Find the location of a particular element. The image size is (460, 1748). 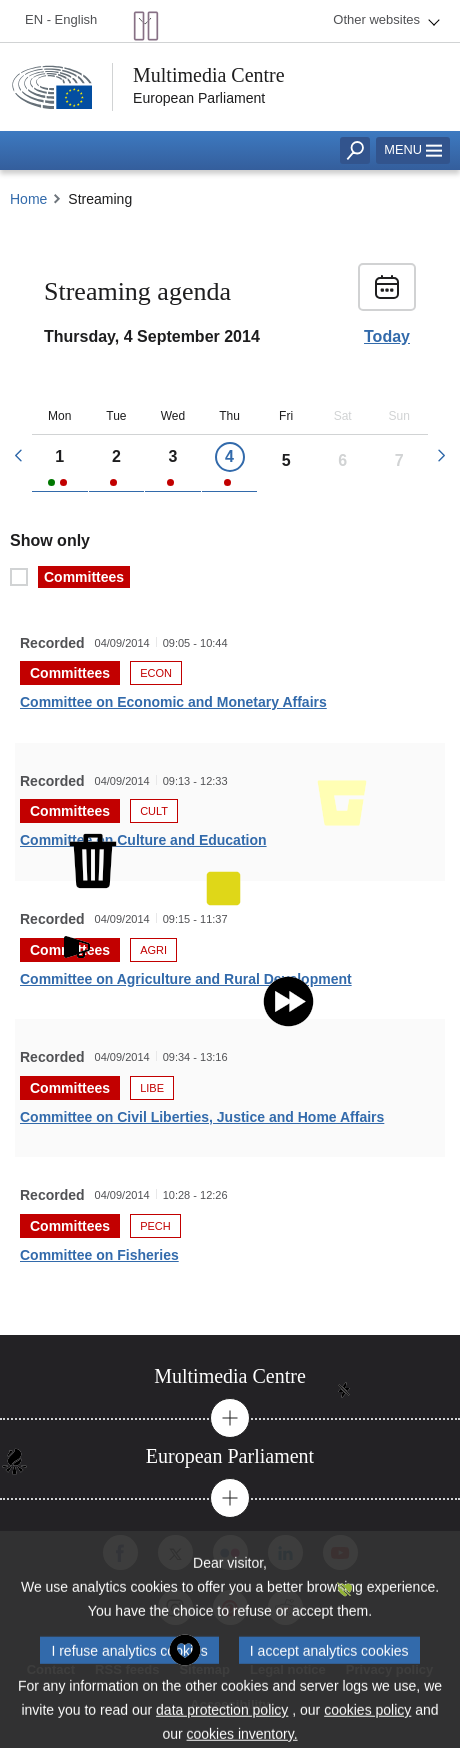

remove from favorites is located at coordinates (344, 1589).